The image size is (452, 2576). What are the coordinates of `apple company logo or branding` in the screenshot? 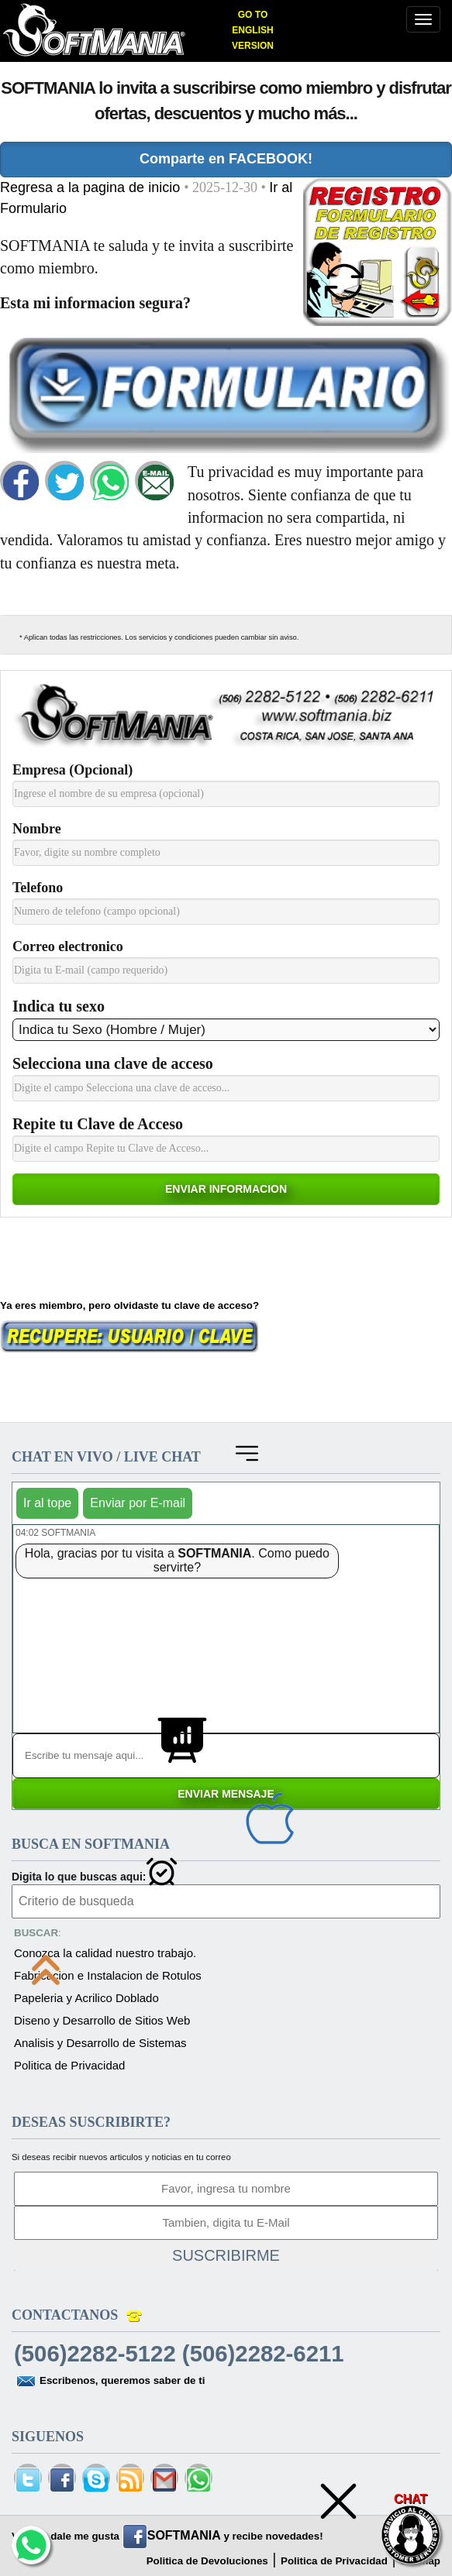 It's located at (271, 1822).